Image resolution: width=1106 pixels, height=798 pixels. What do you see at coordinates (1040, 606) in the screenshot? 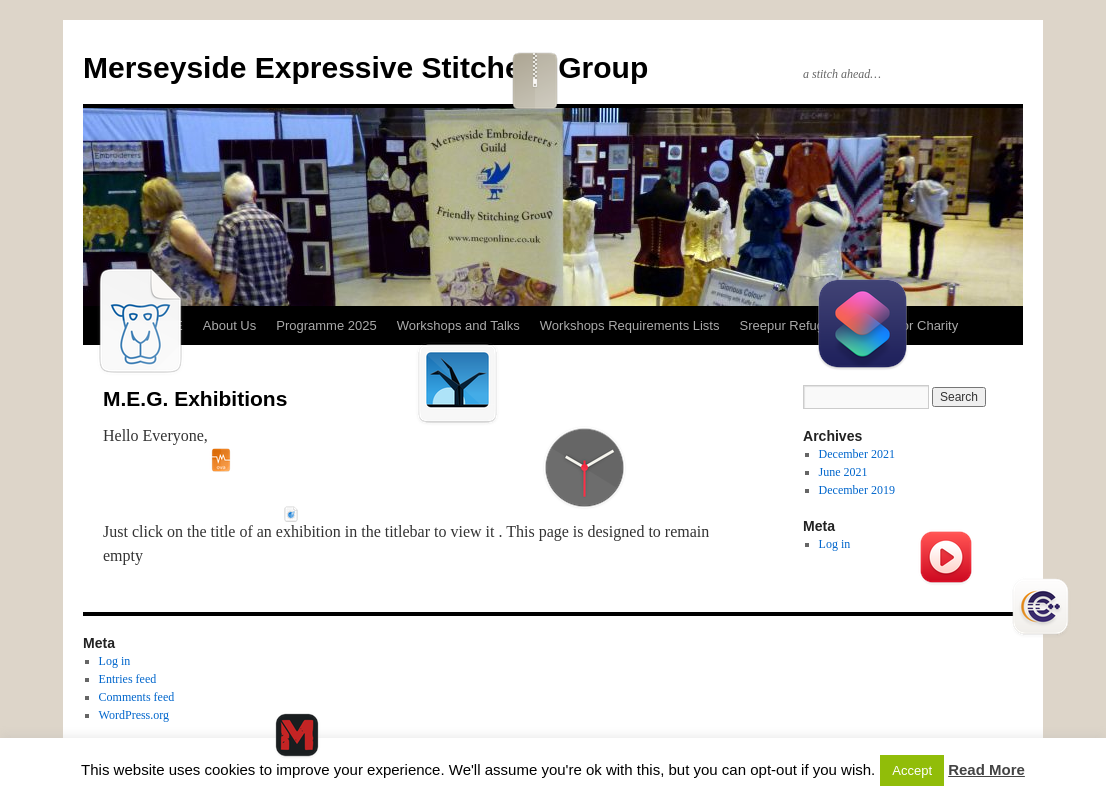
I see `launch eclipse cdt development environment` at bounding box center [1040, 606].